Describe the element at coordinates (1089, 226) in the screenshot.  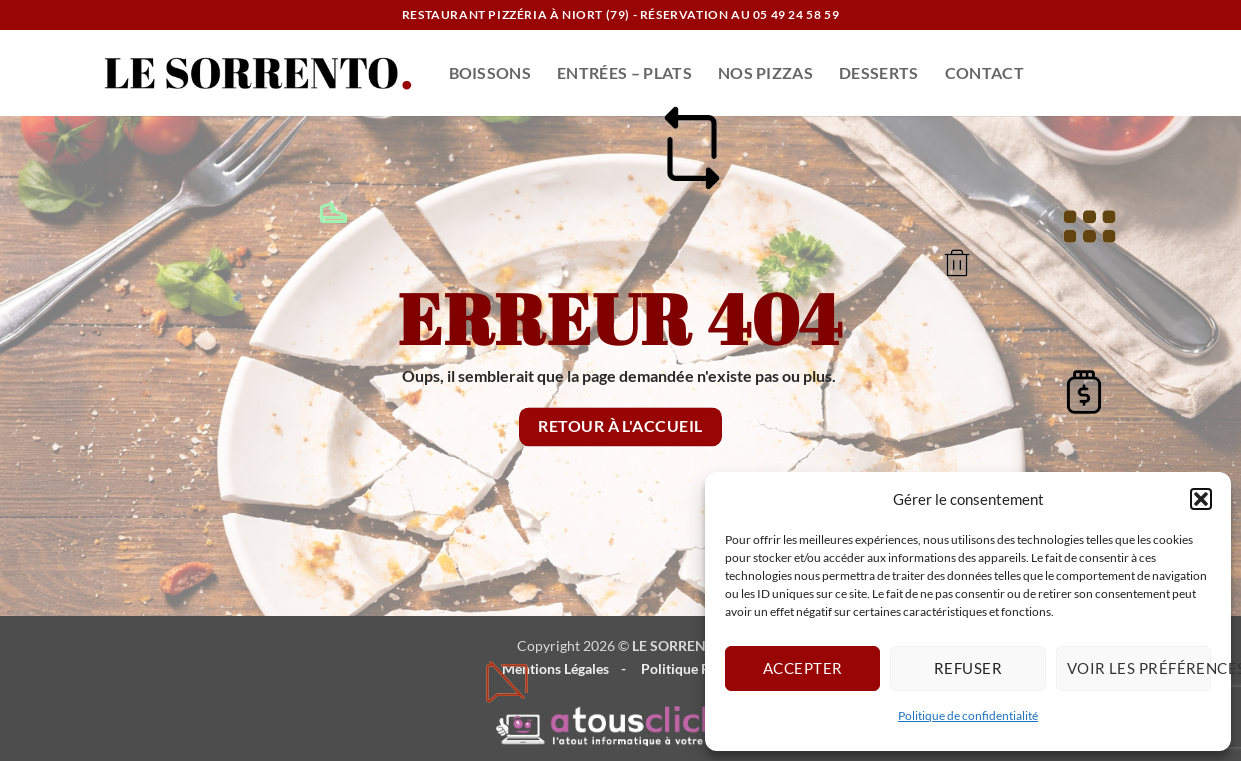
I see `drag to reorder or rearrange items` at that location.